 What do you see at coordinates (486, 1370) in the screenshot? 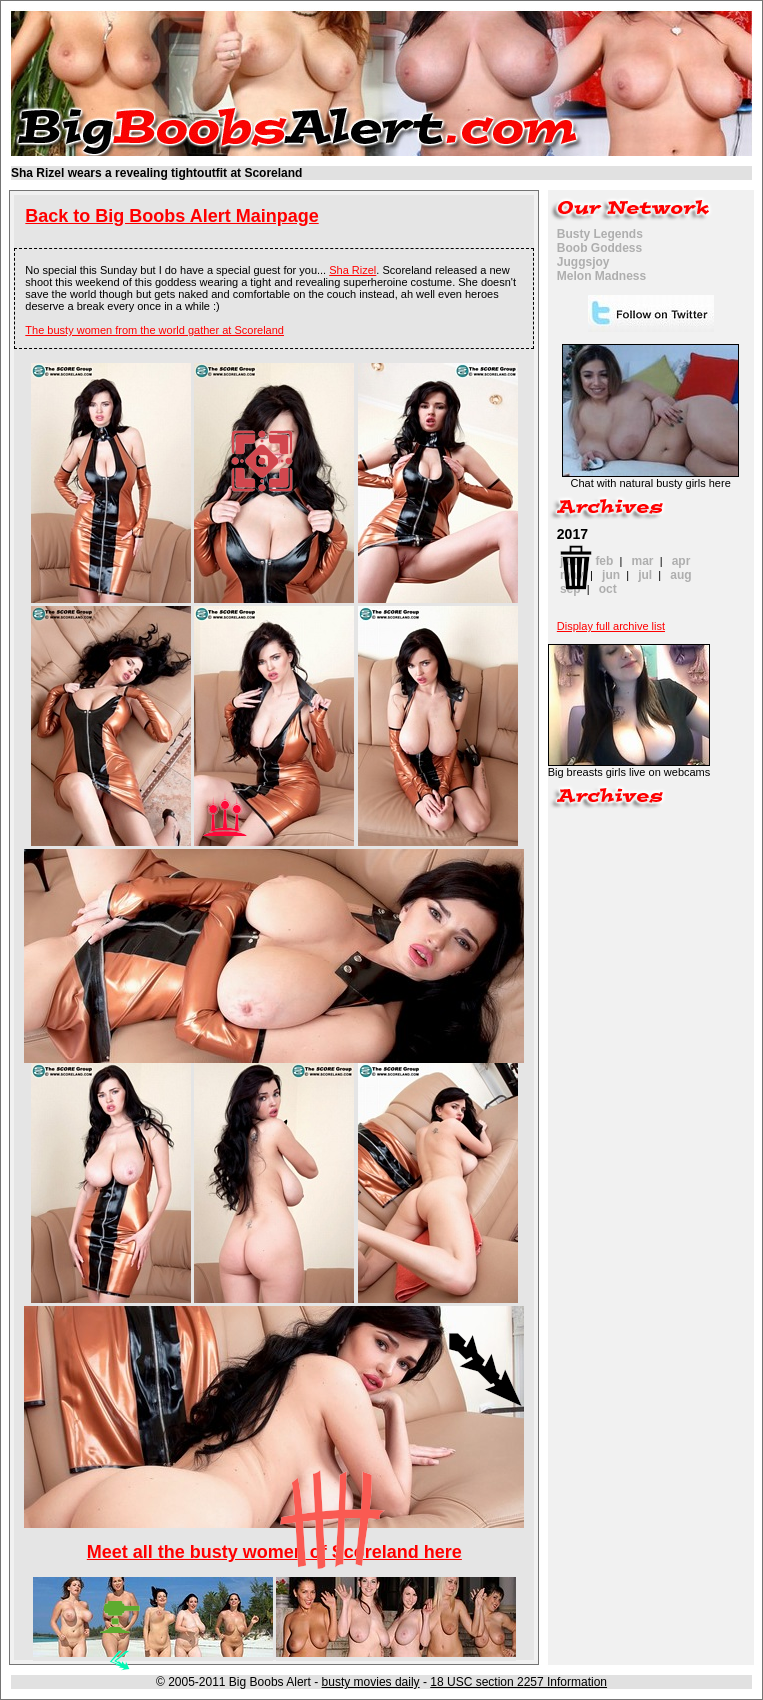
I see `indicates critical hit or piercing damage` at bounding box center [486, 1370].